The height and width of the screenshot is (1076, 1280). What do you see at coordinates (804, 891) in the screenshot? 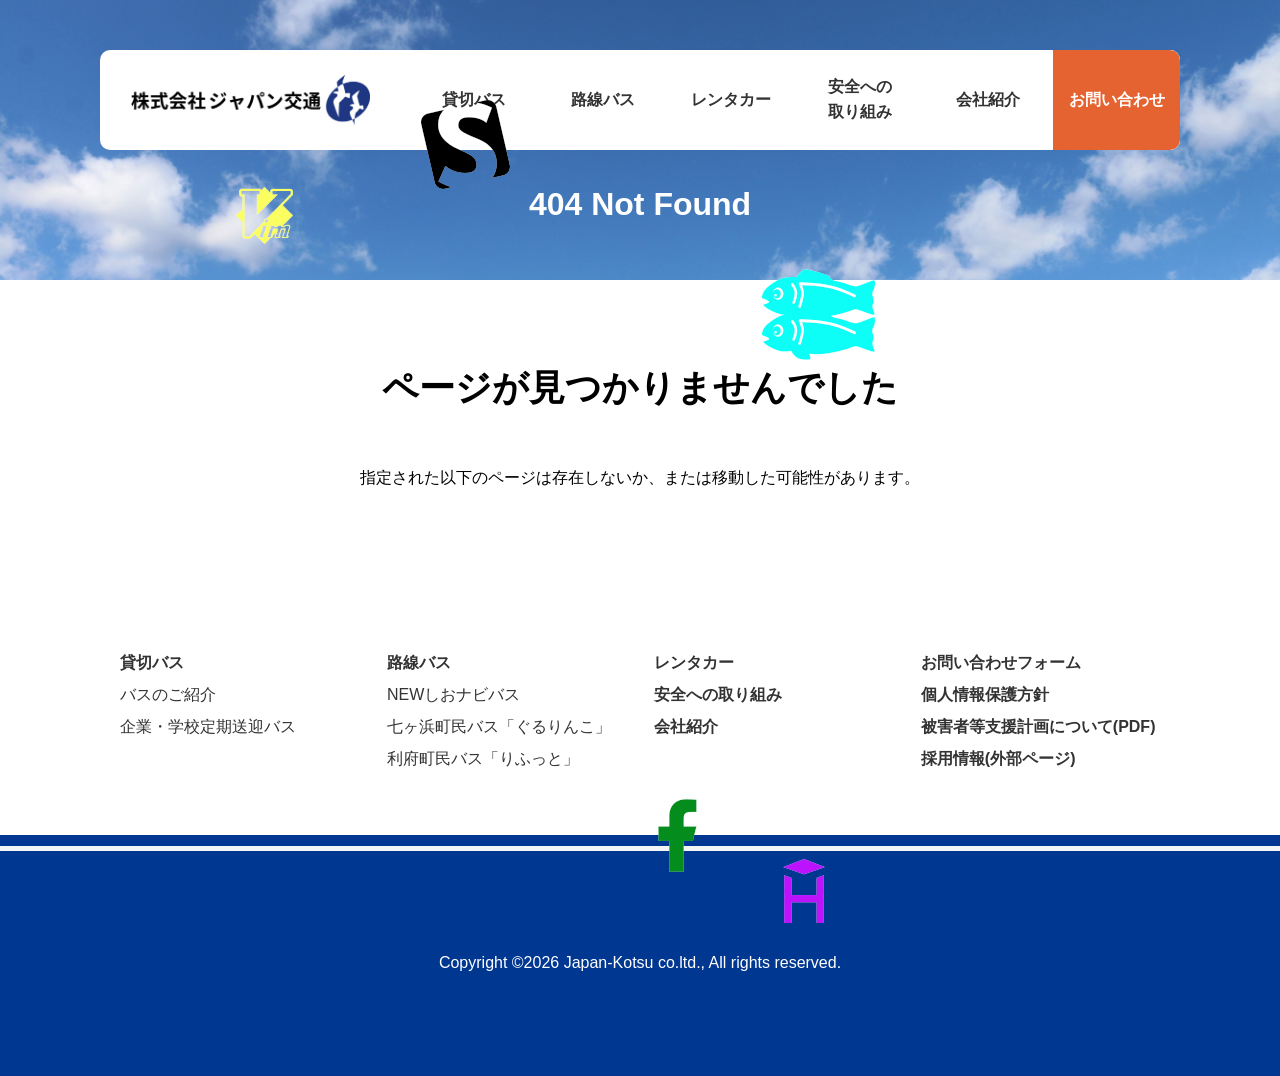
I see `visit the Hexlet learning platform` at bounding box center [804, 891].